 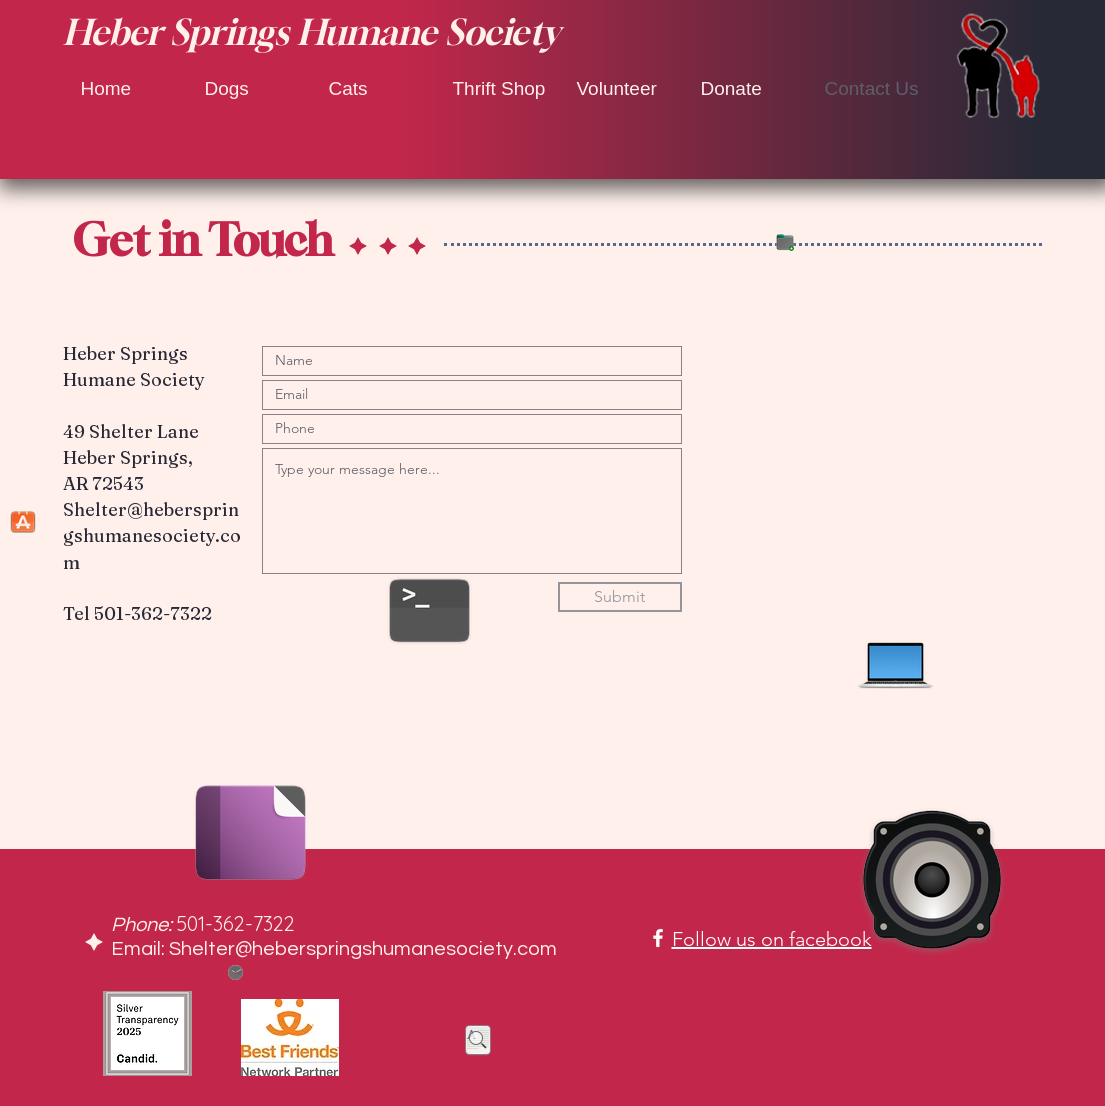 I want to click on open document viewer application, so click(x=478, y=1040).